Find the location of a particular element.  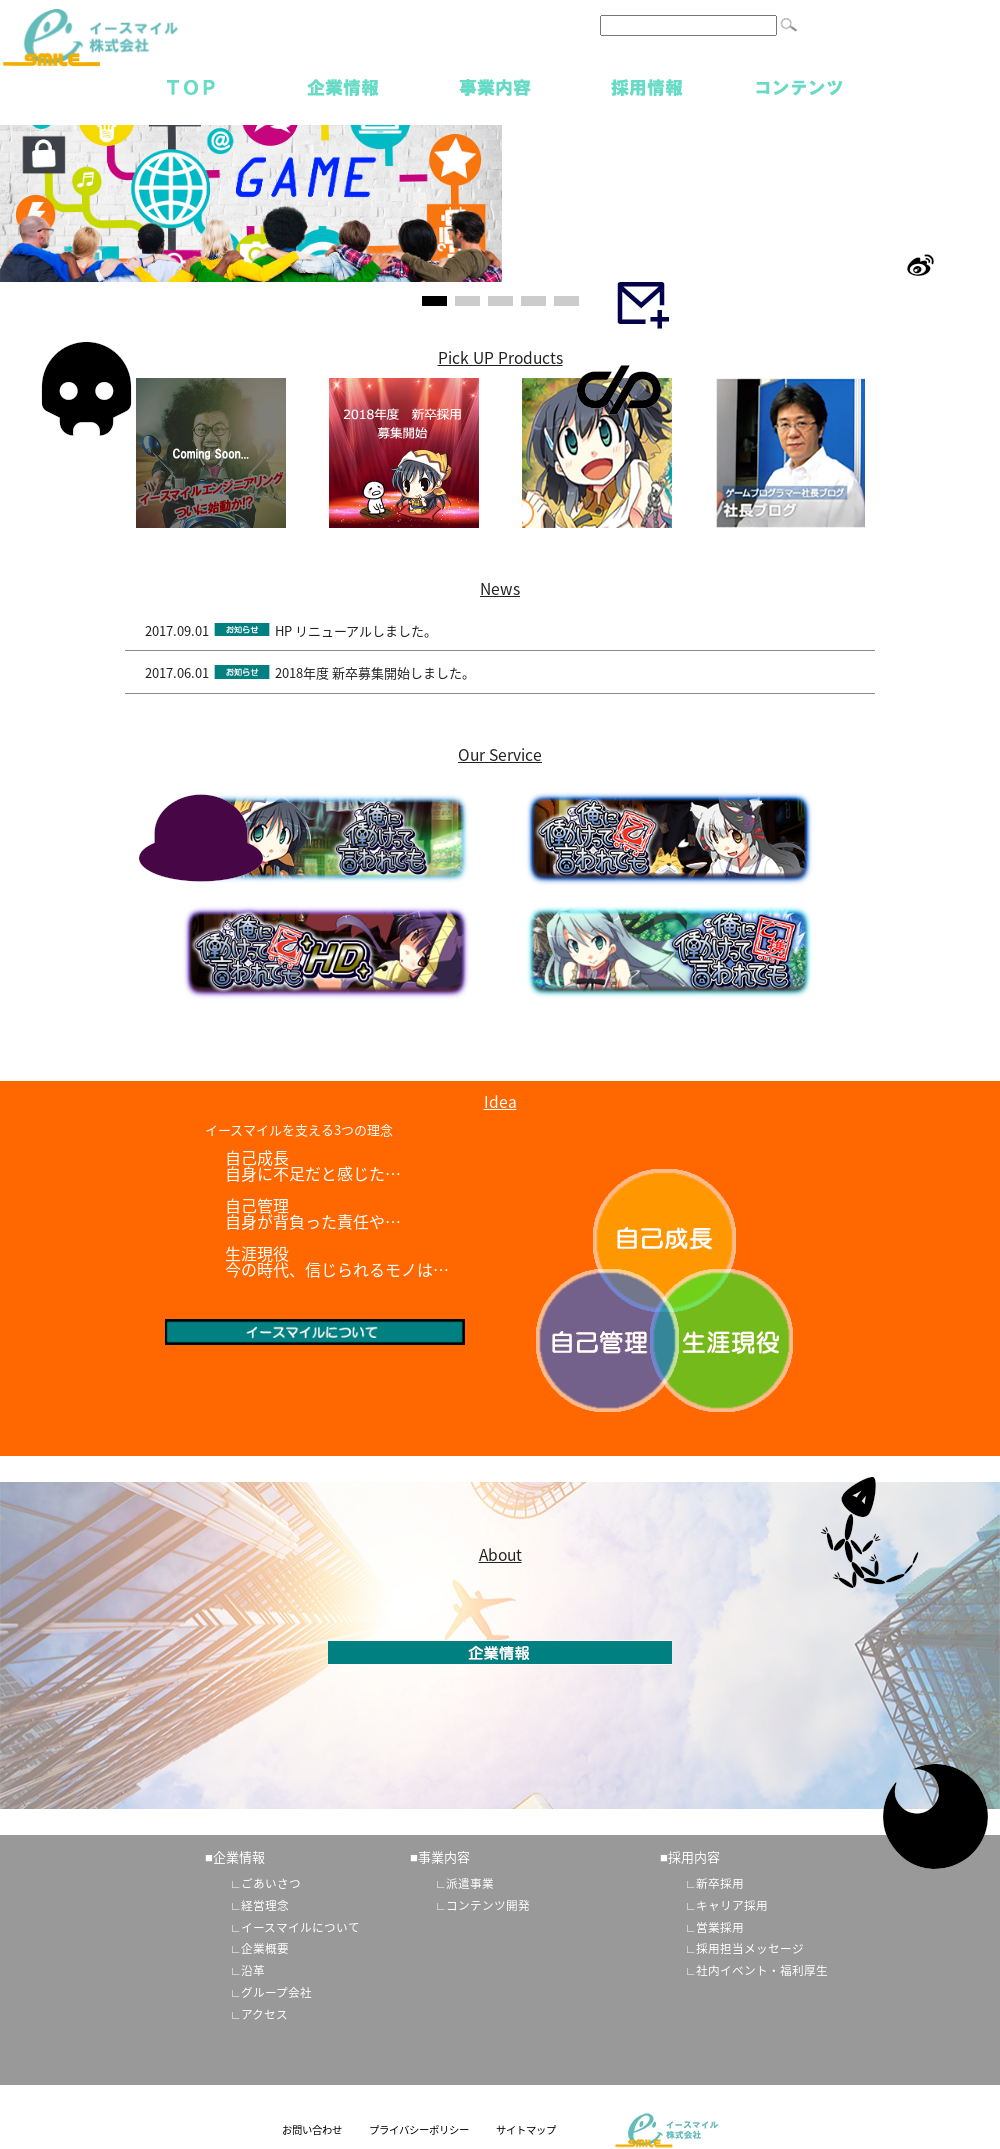

redsys payment processing logo is located at coordinates (935, 1816).